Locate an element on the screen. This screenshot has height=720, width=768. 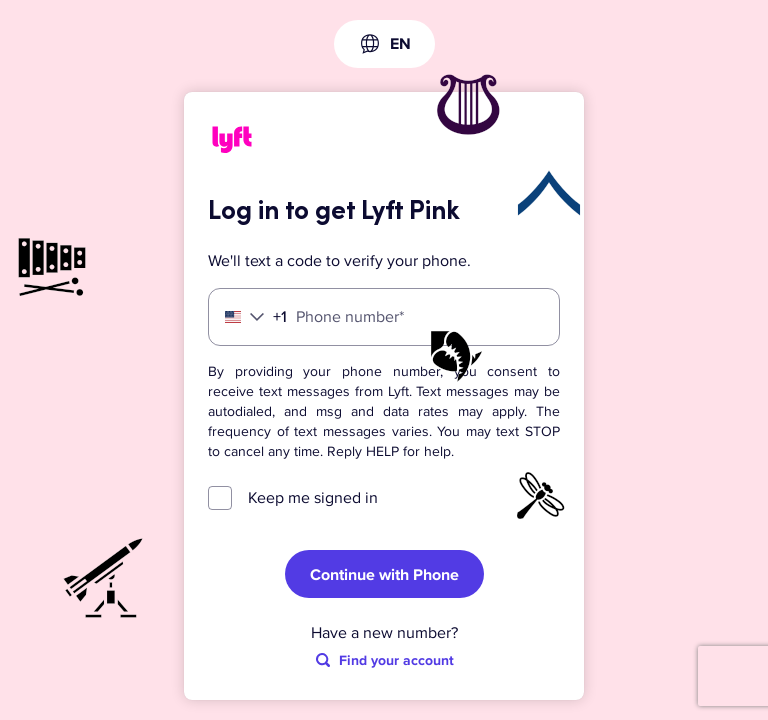
indicates lowest military rank (private) is located at coordinates (549, 193).